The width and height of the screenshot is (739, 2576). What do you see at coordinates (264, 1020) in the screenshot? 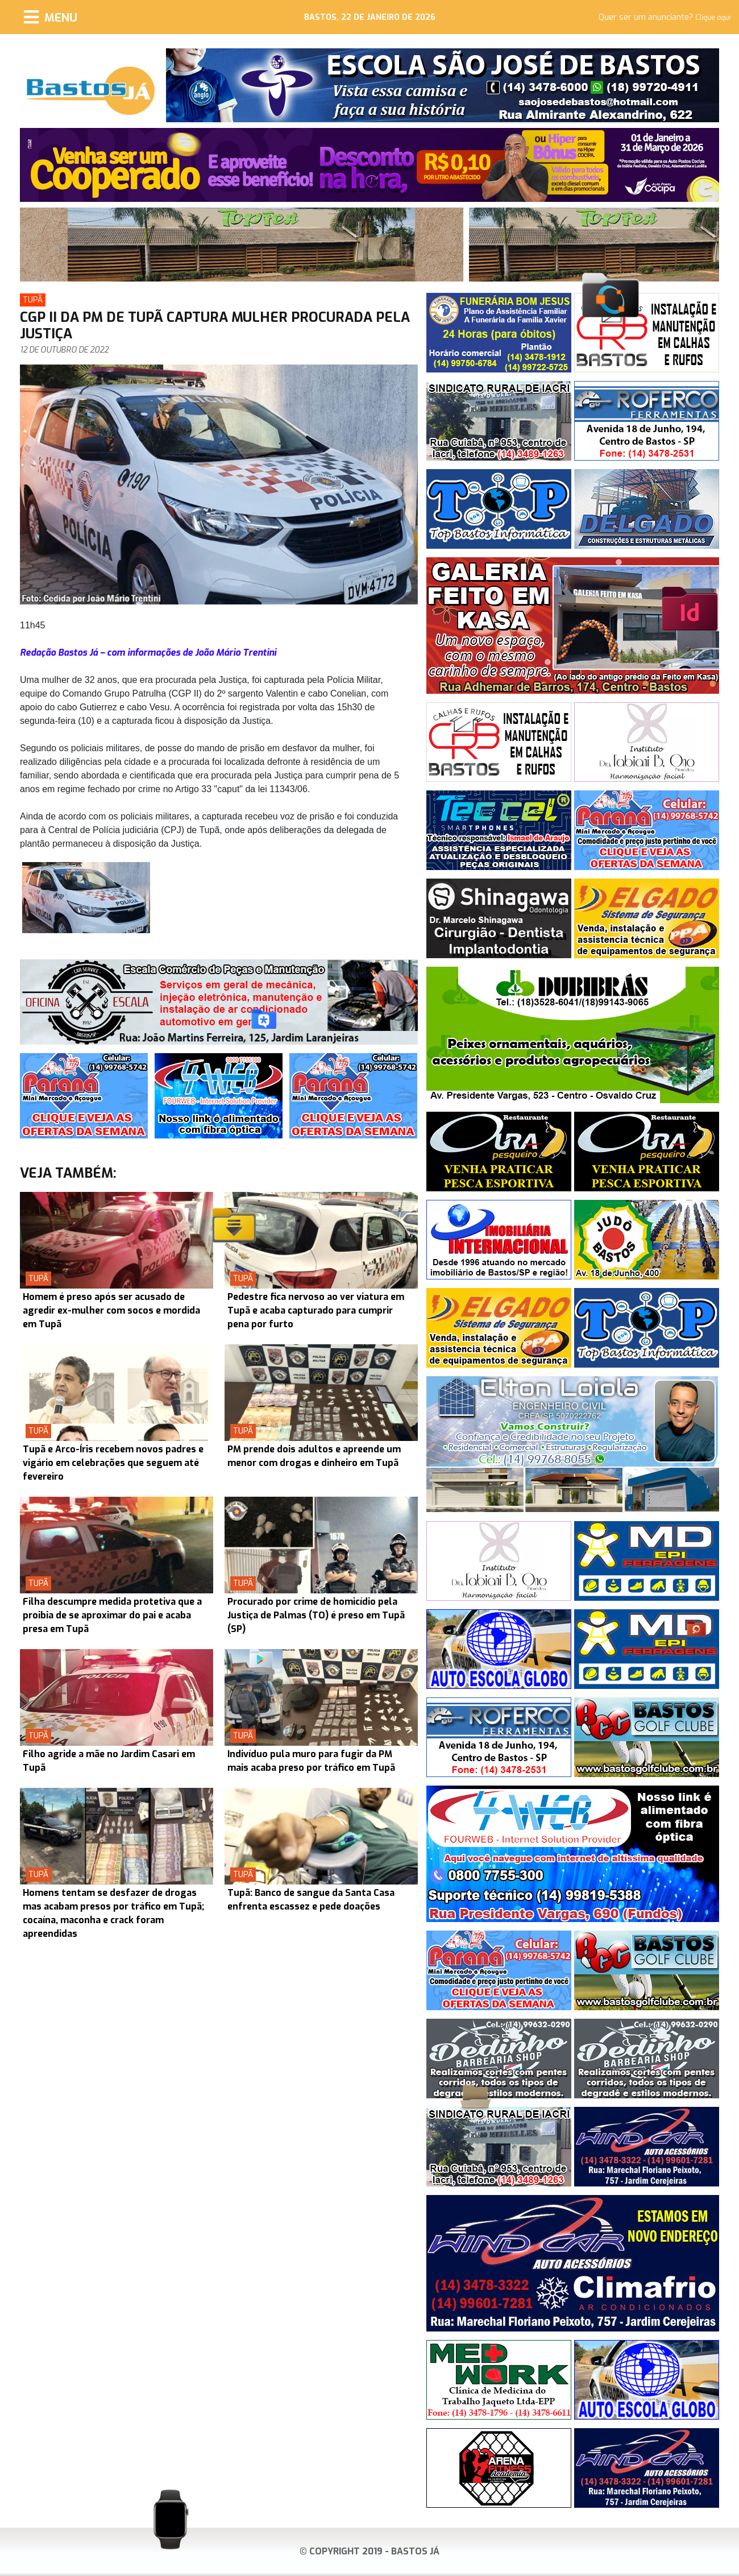
I see `open Tim messaging app folder` at bounding box center [264, 1020].